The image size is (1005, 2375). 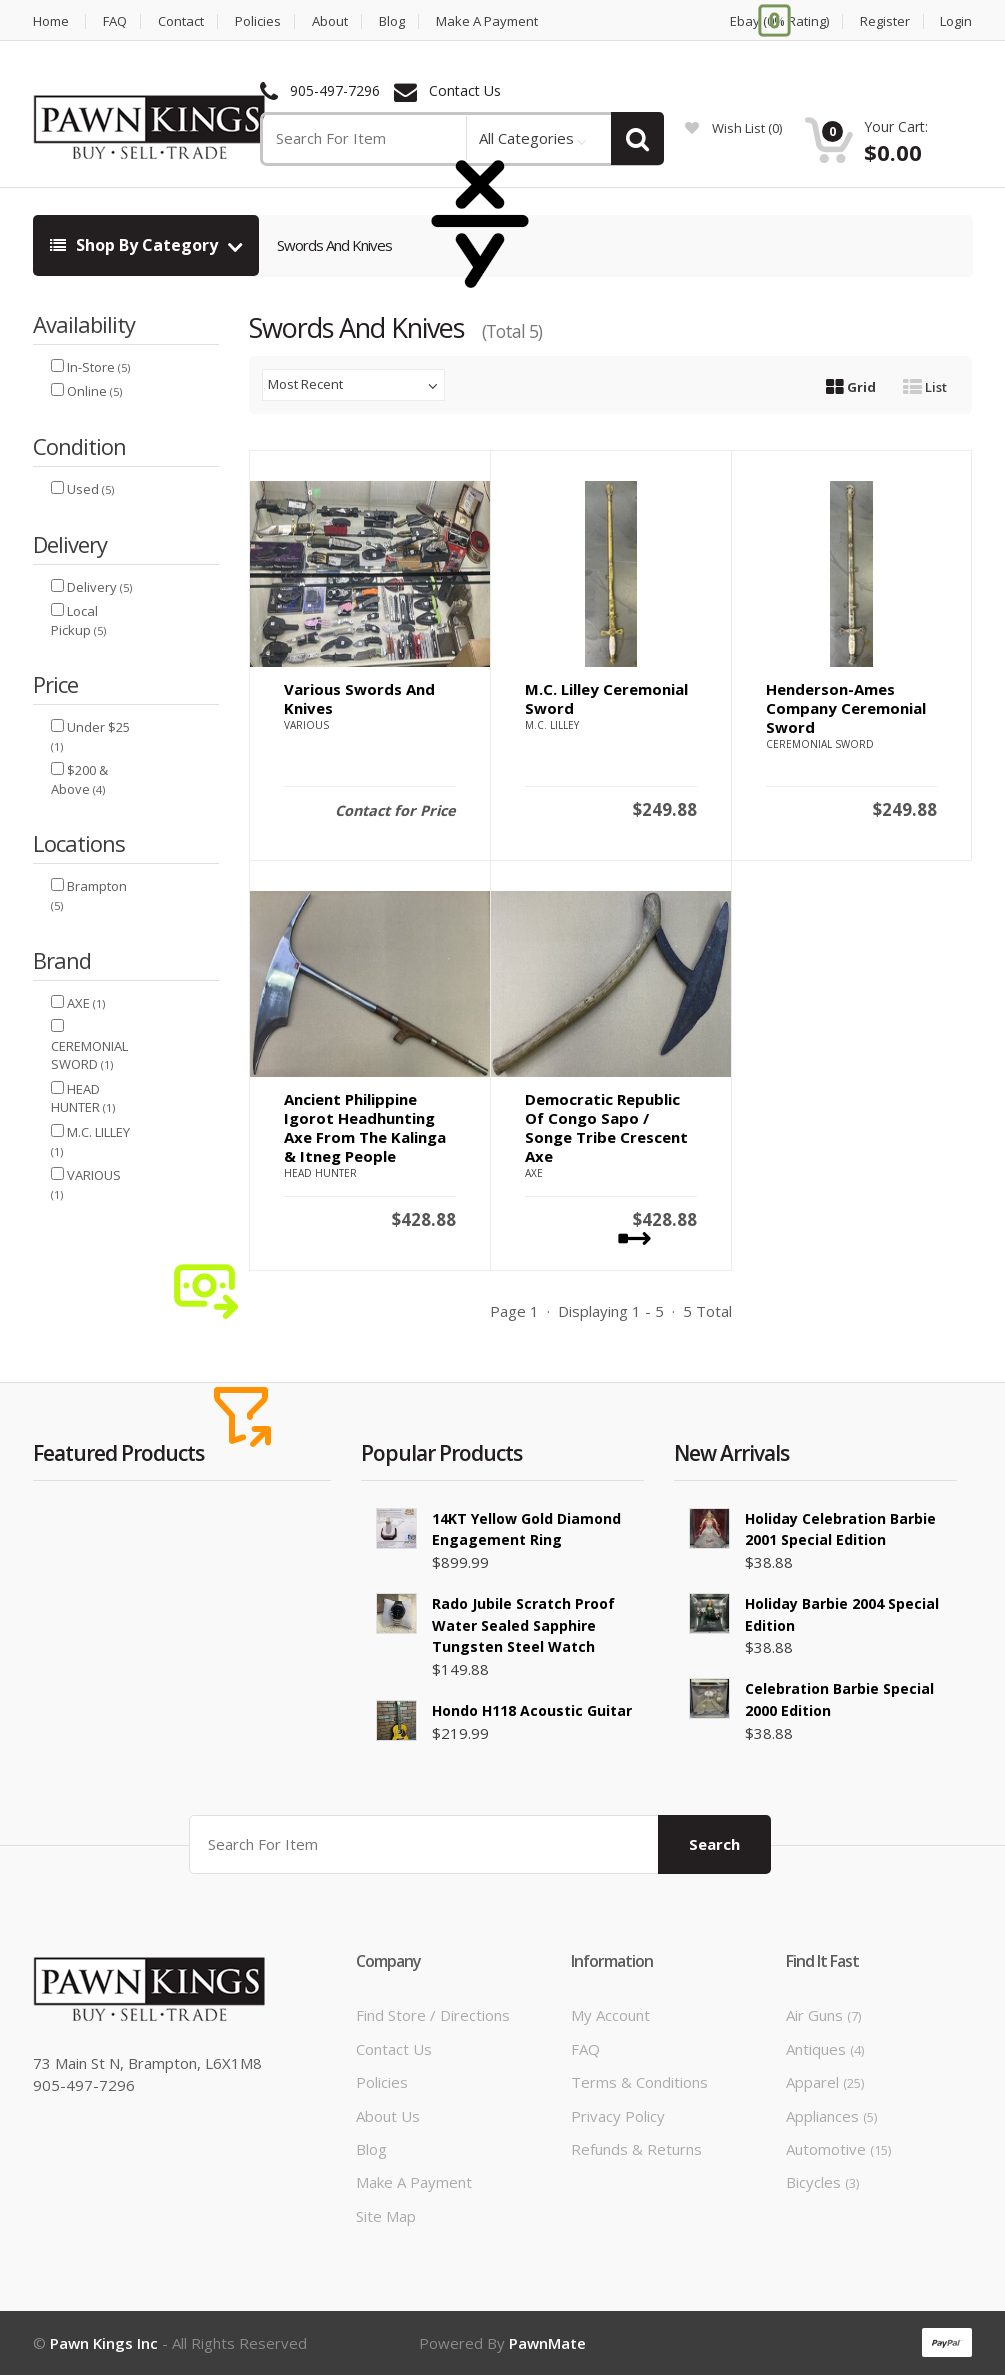 I want to click on transfer money or send funds, so click(x=204, y=1285).